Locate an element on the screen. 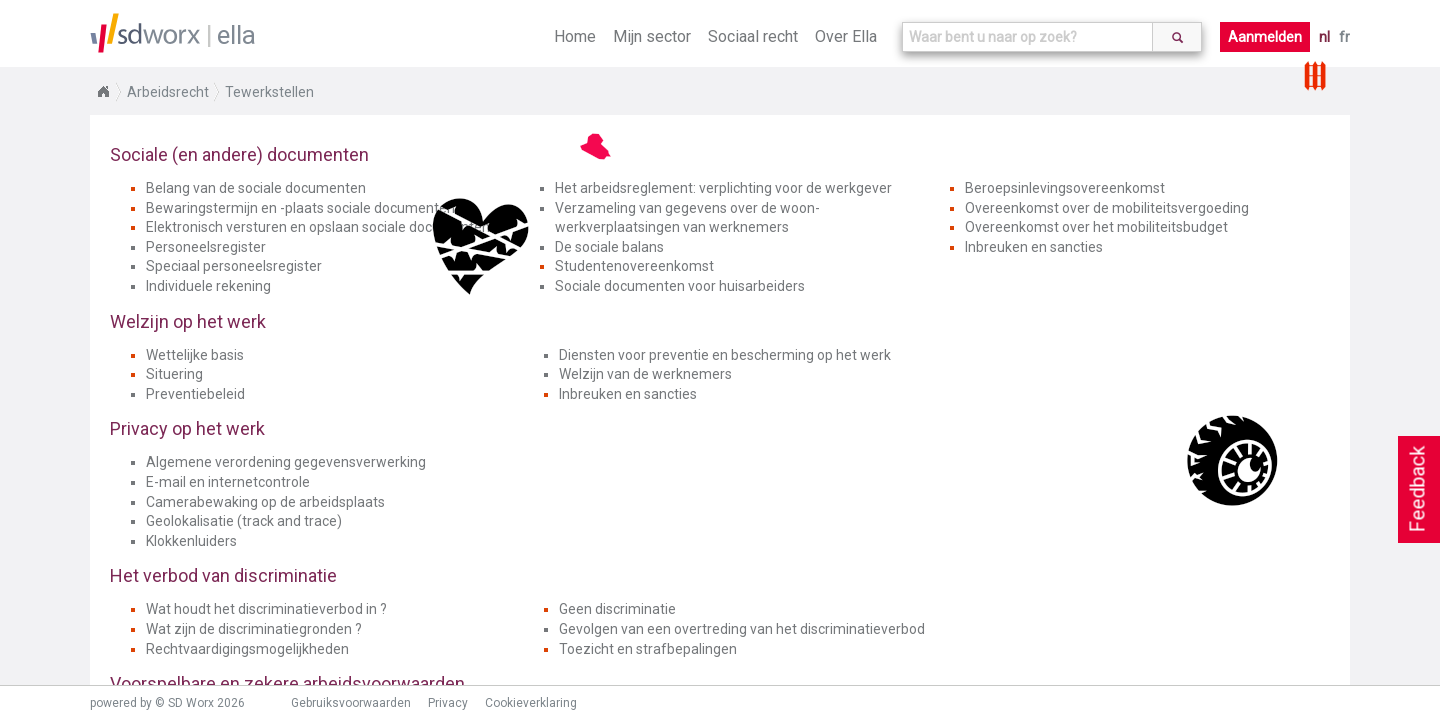  indicates a healing or mending heart status is located at coordinates (480, 246).